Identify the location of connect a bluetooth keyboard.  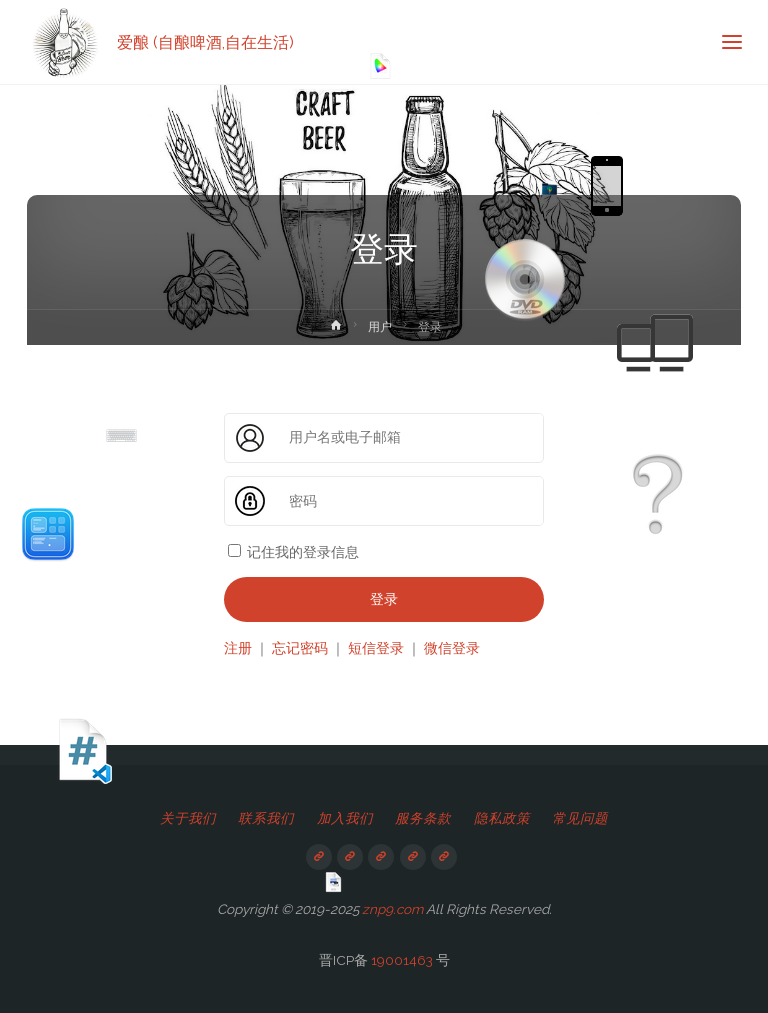
(121, 435).